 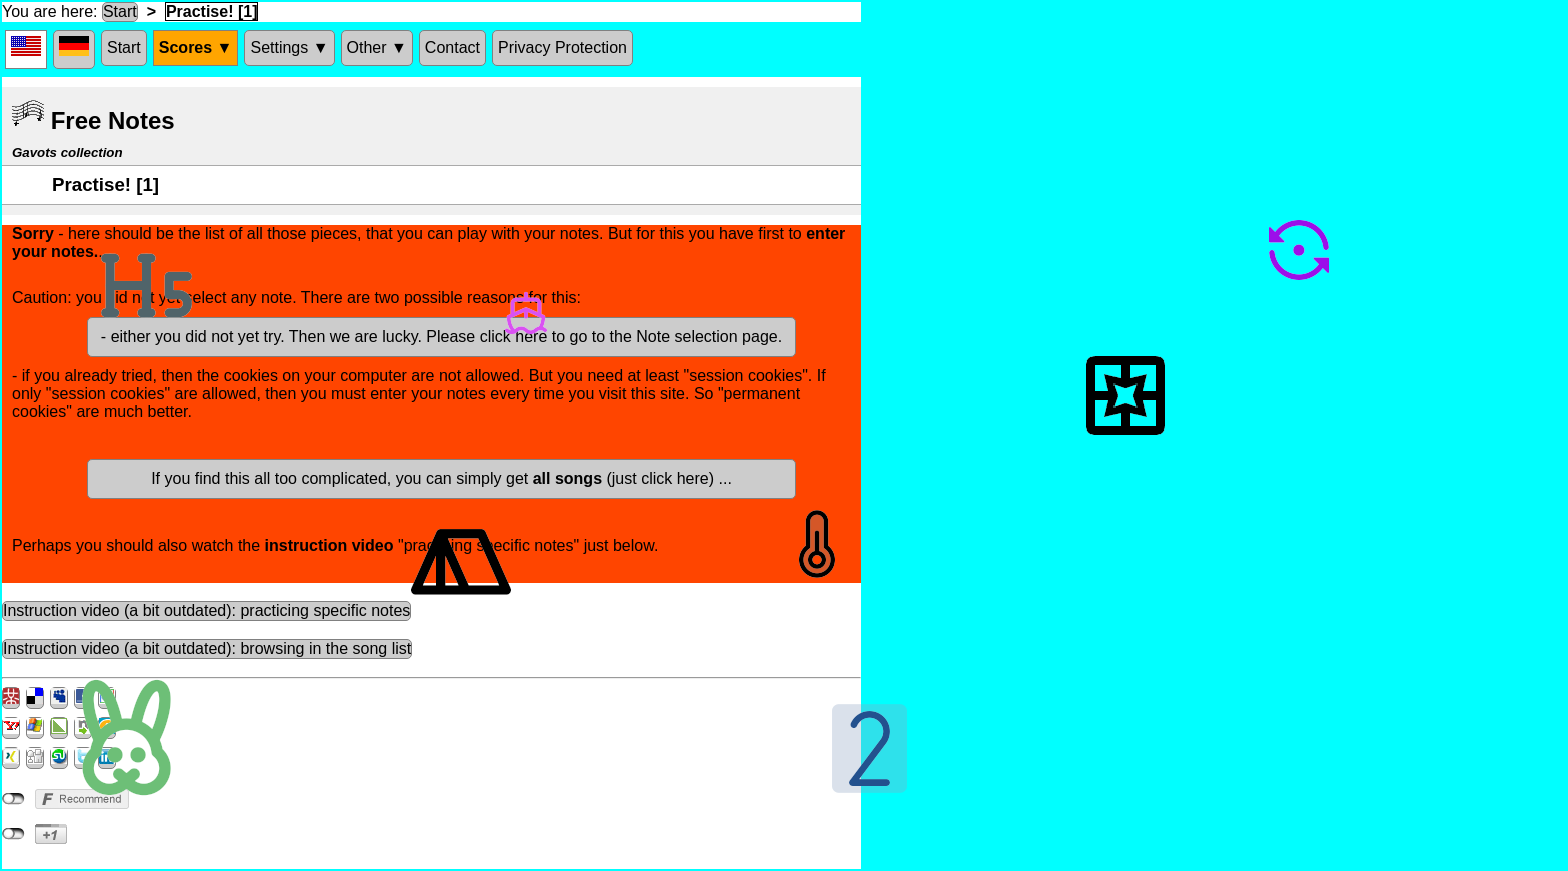 I want to click on indicates step two in a multi-step process, so click(x=869, y=748).